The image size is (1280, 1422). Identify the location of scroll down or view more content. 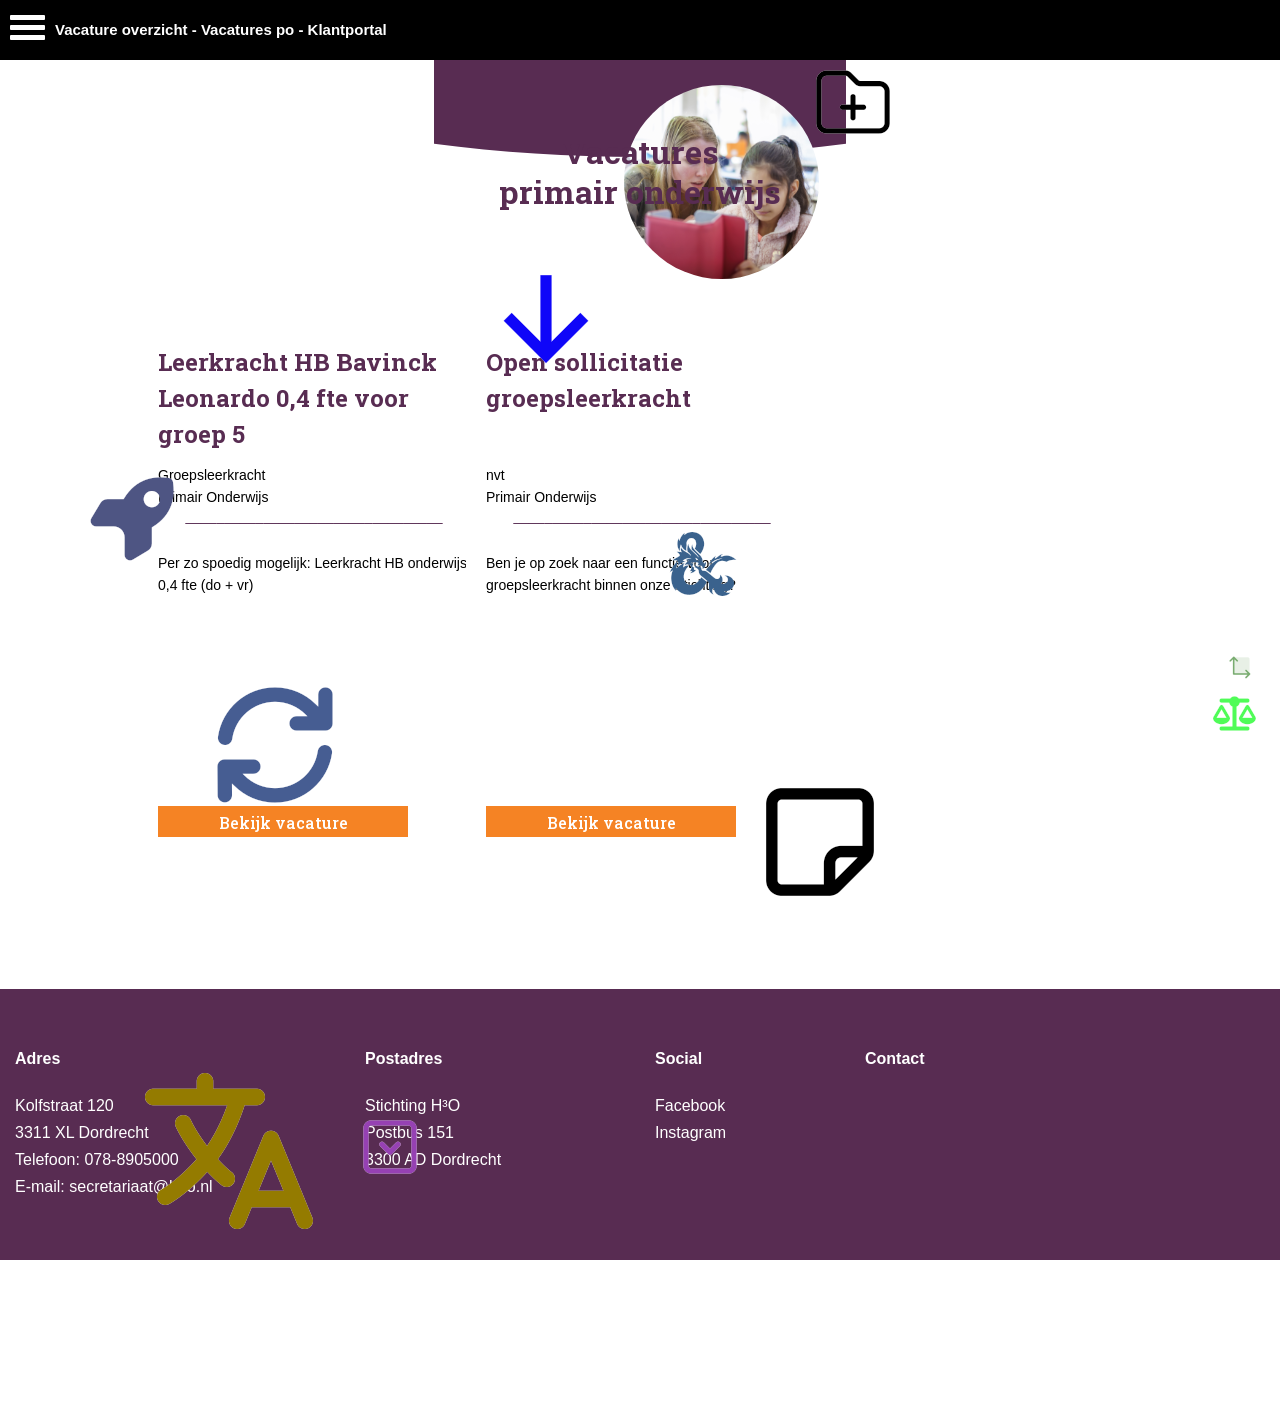
(546, 318).